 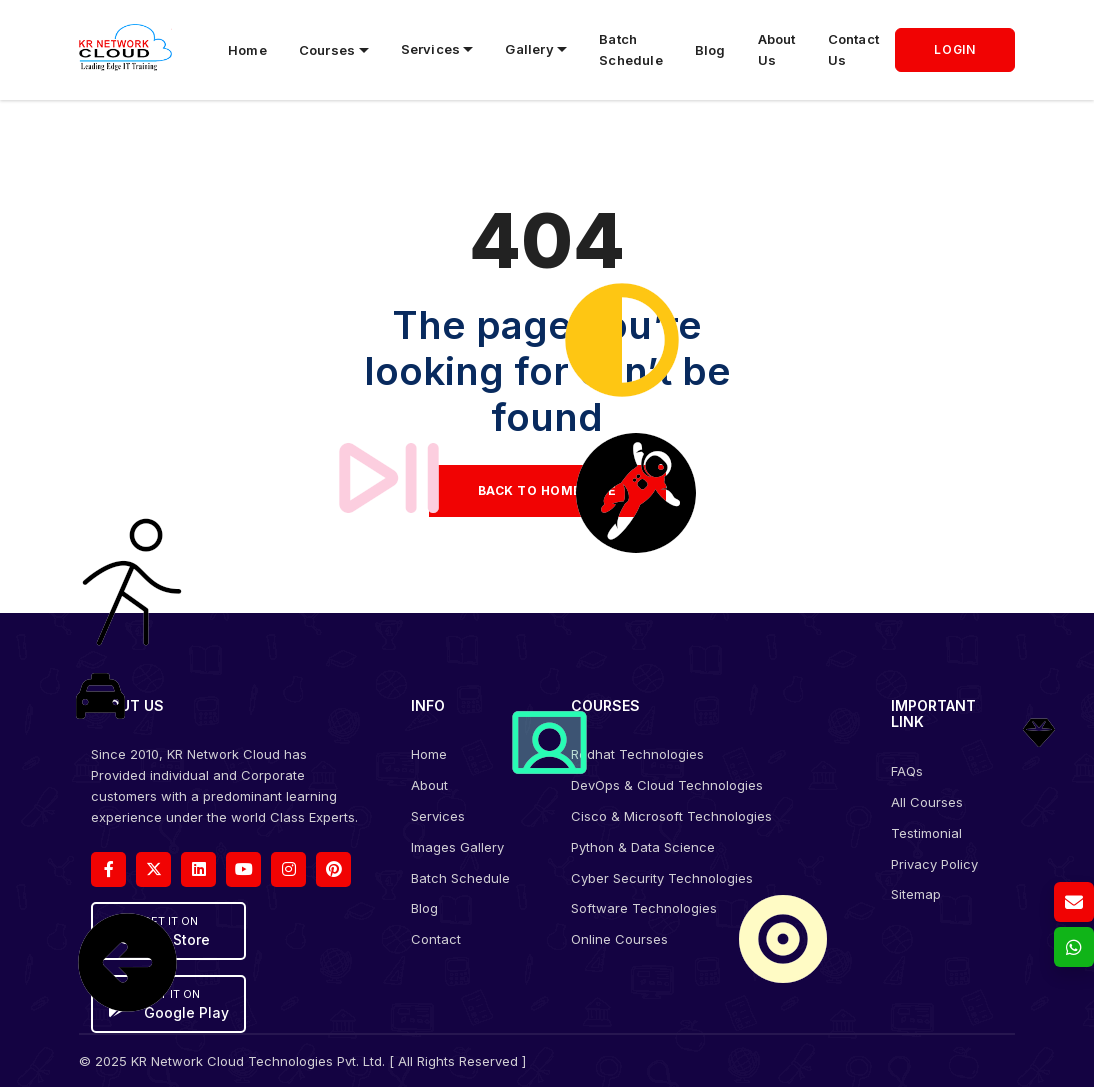 I want to click on go back to the previous screen, so click(x=127, y=962).